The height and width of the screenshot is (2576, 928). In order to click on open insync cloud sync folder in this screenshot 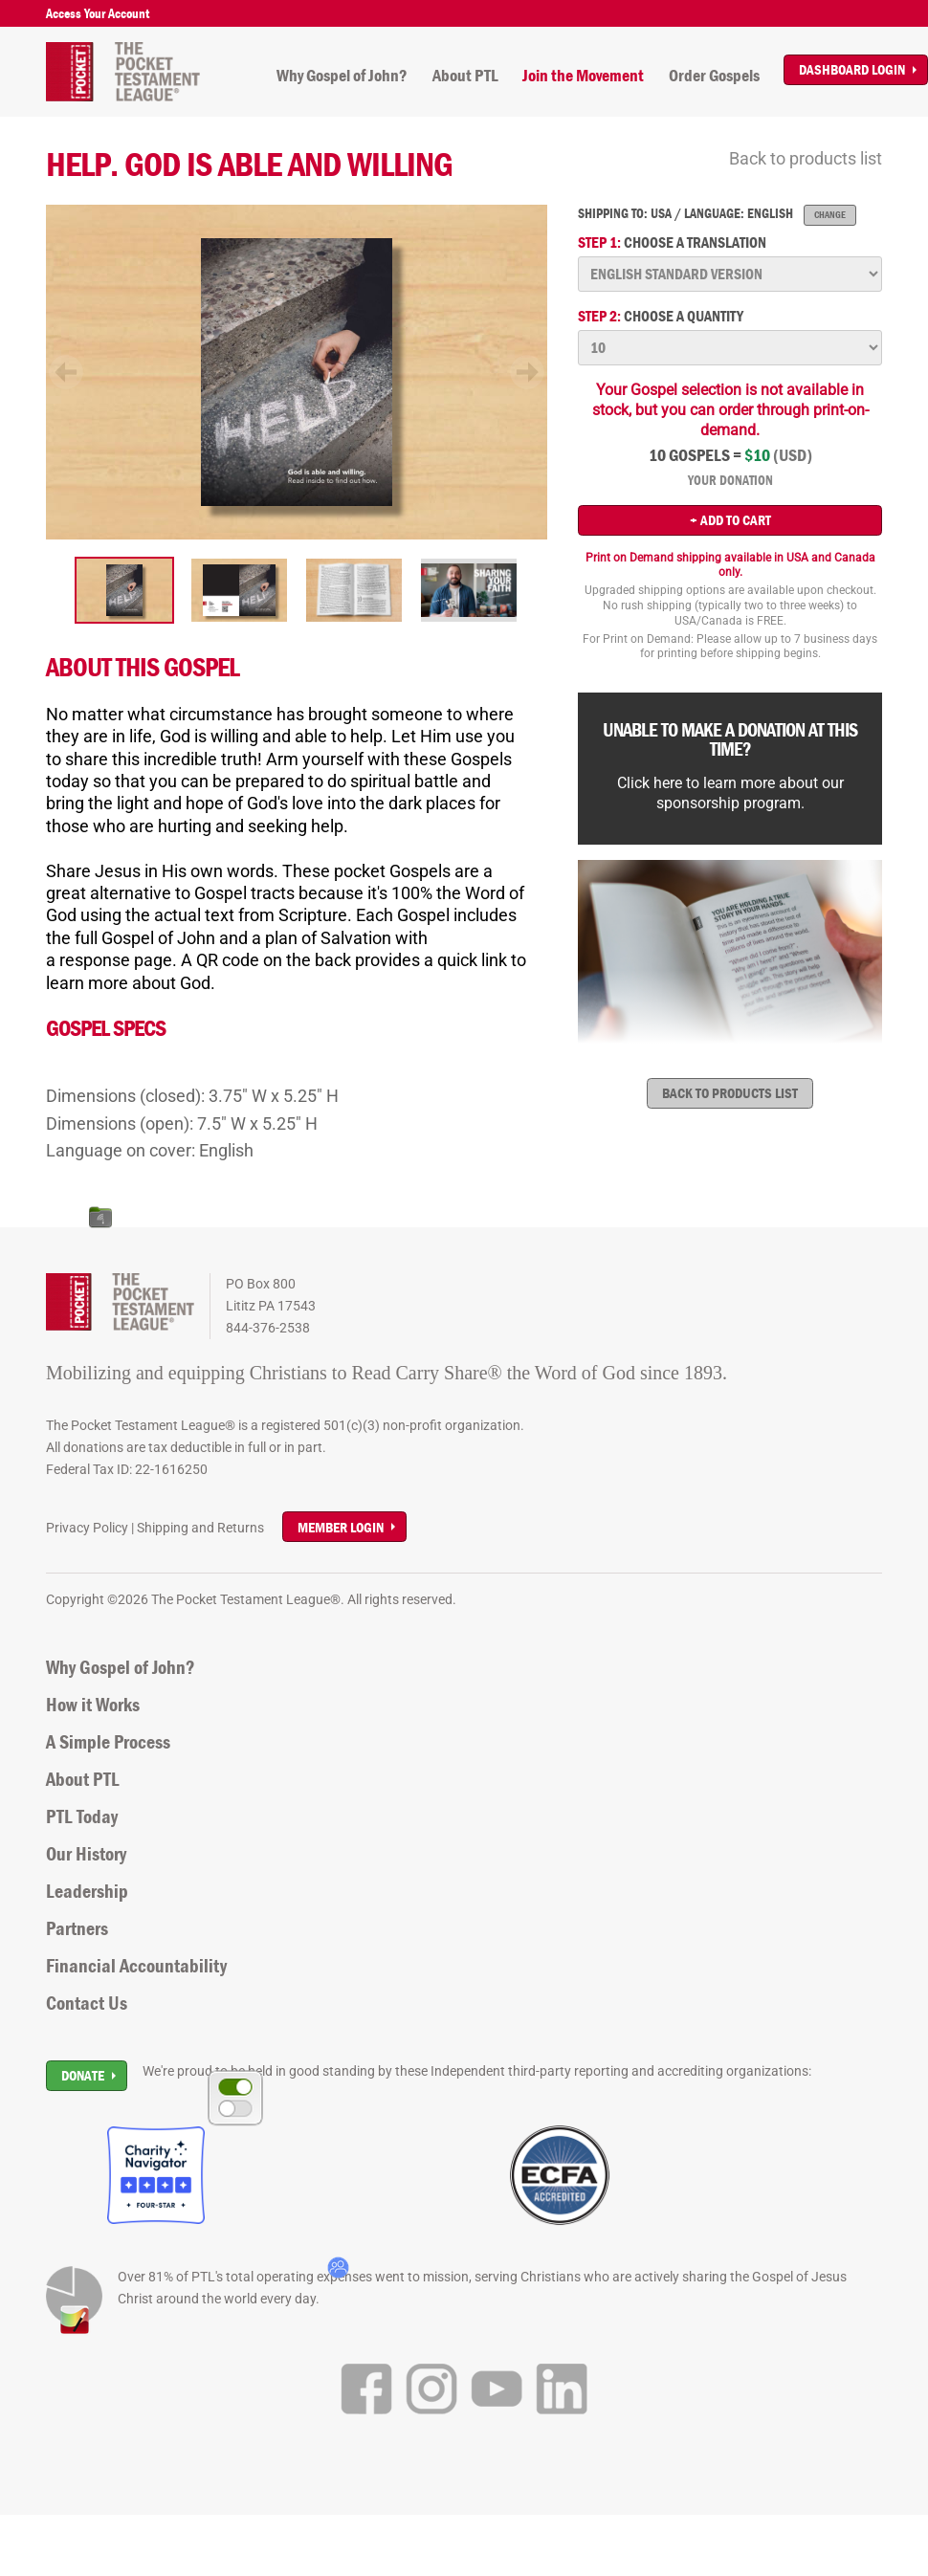, I will do `click(100, 1217)`.